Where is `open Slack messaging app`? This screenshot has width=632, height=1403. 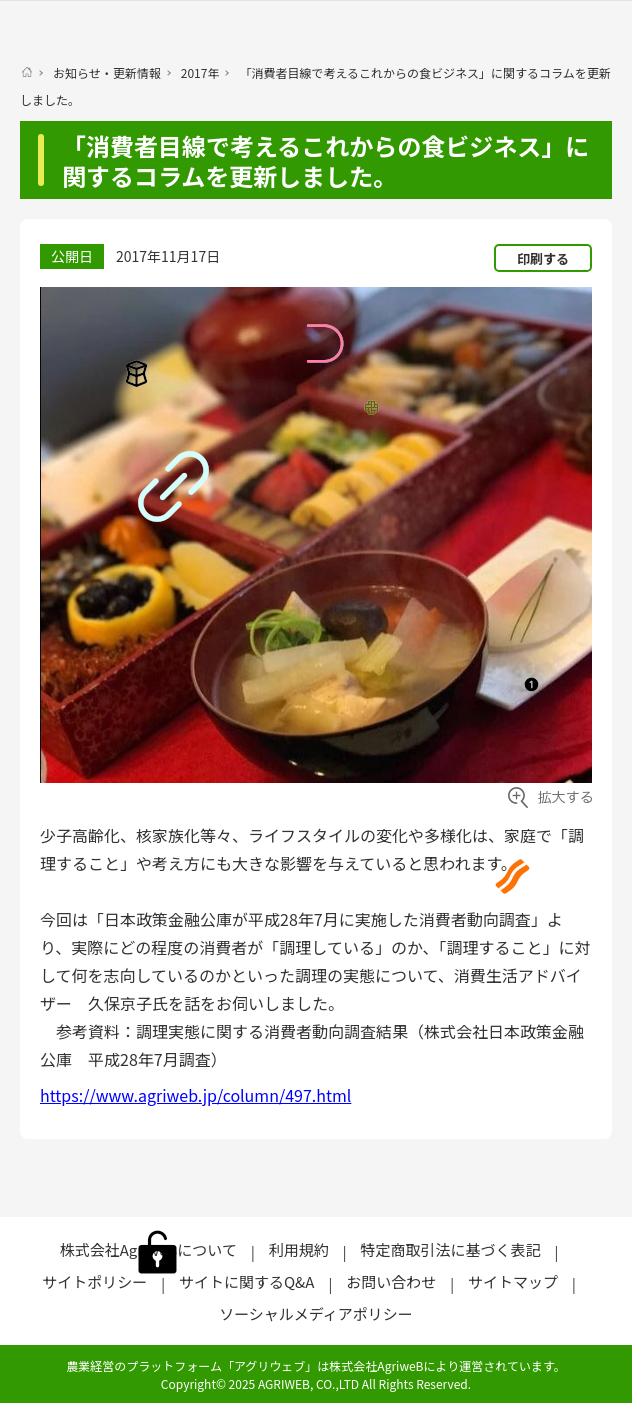
open Slack messaging app is located at coordinates (371, 407).